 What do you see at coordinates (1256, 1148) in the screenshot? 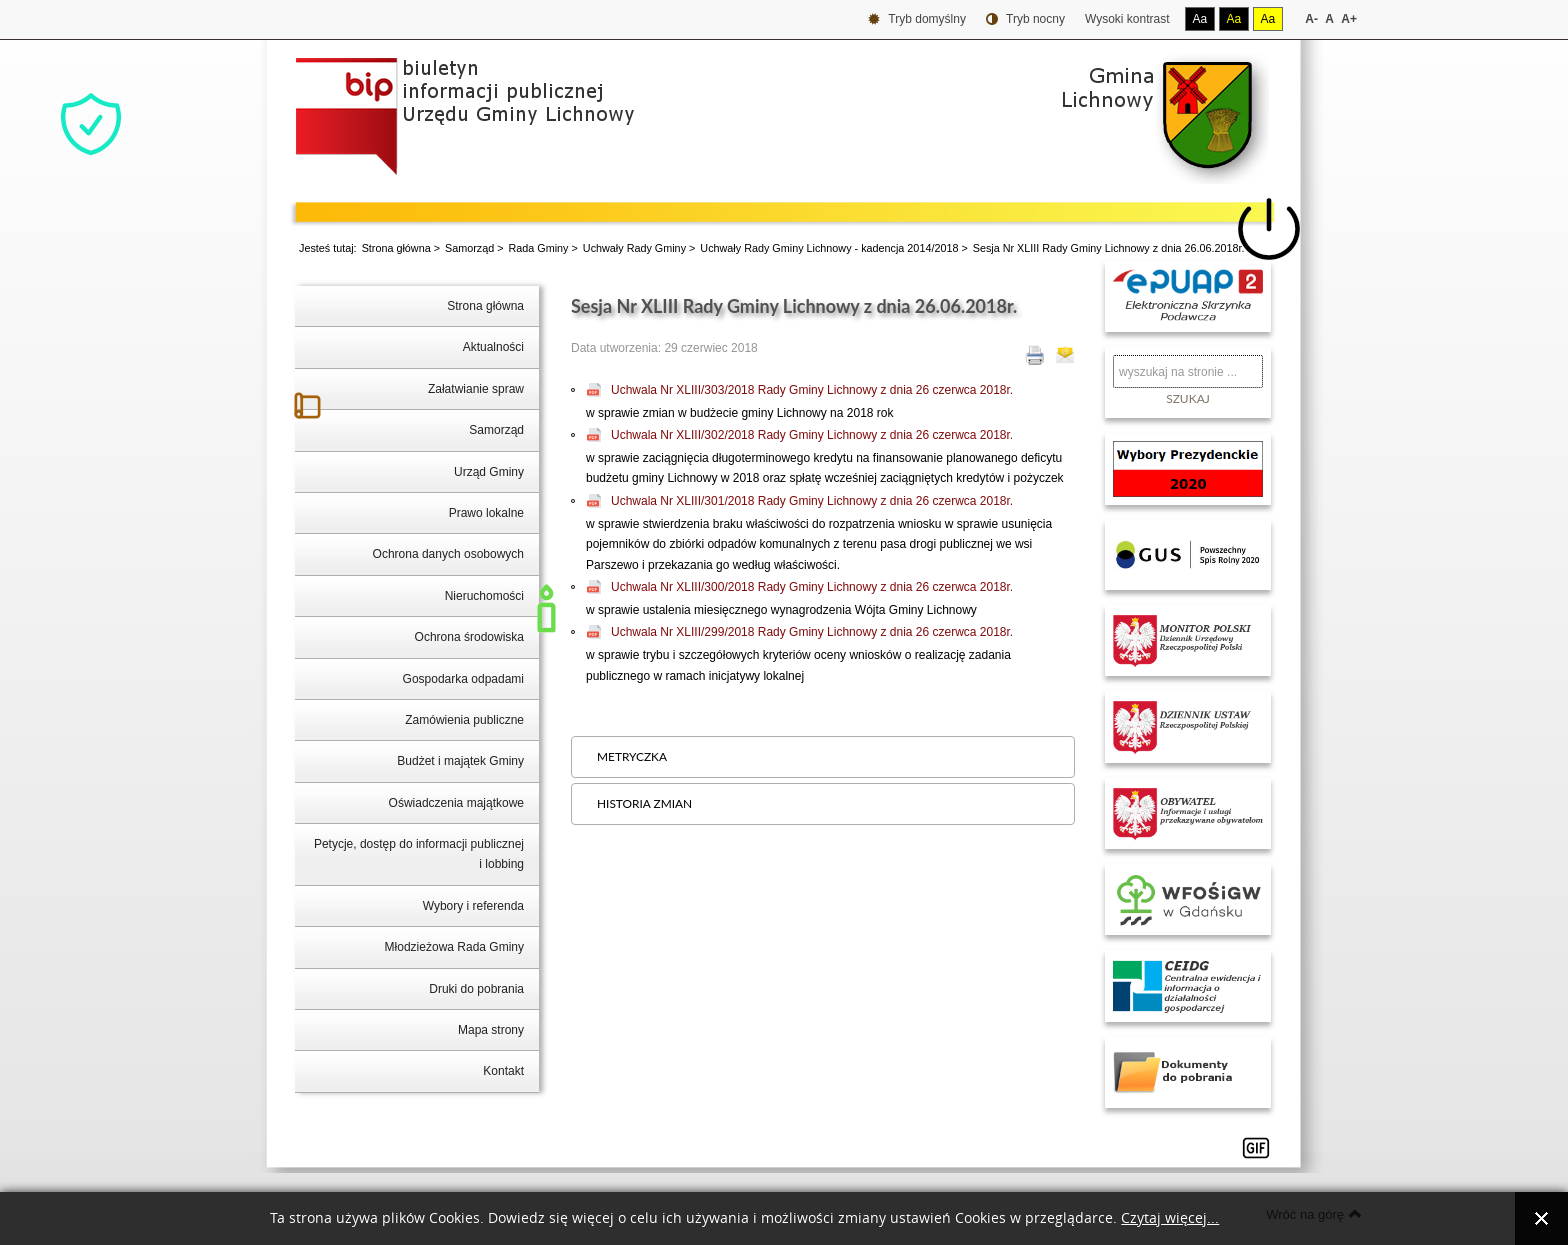
I see `insert a GIF into your message` at bounding box center [1256, 1148].